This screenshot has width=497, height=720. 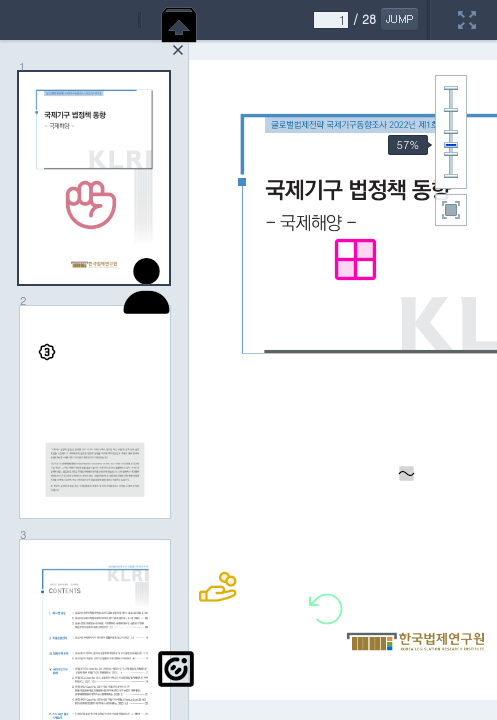 What do you see at coordinates (179, 25) in the screenshot?
I see `unarchive an item or message` at bounding box center [179, 25].